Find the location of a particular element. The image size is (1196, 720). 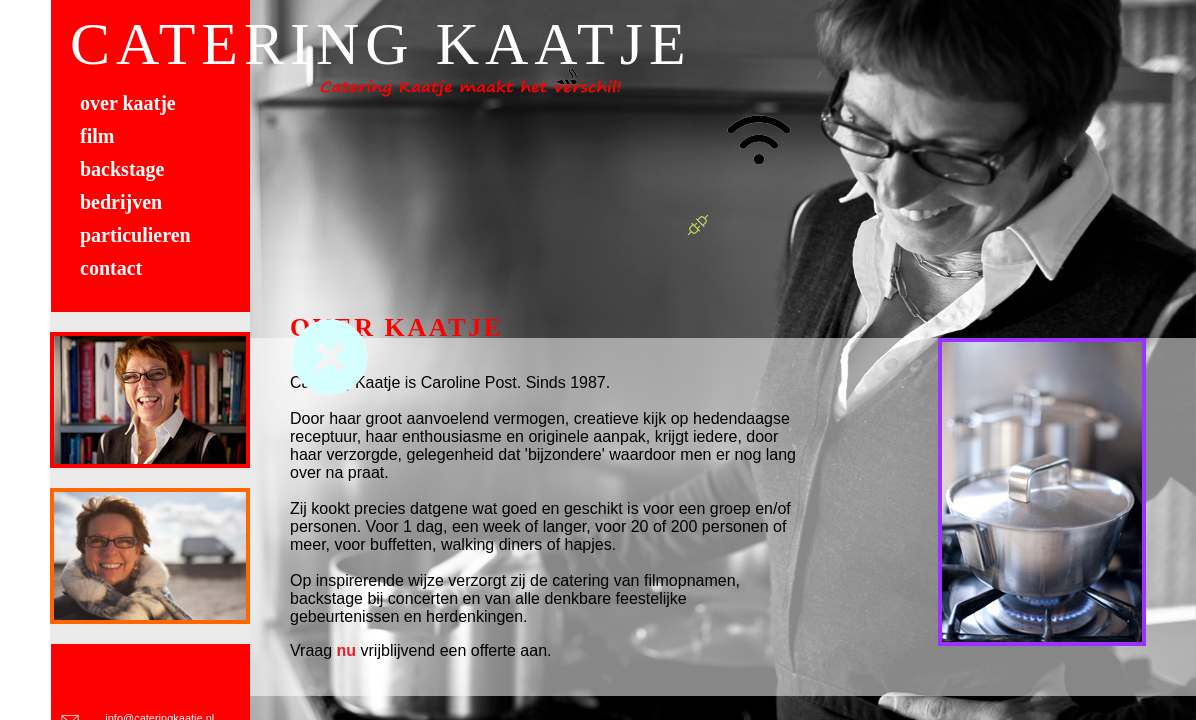

connect or establish a connection between devices is located at coordinates (698, 225).